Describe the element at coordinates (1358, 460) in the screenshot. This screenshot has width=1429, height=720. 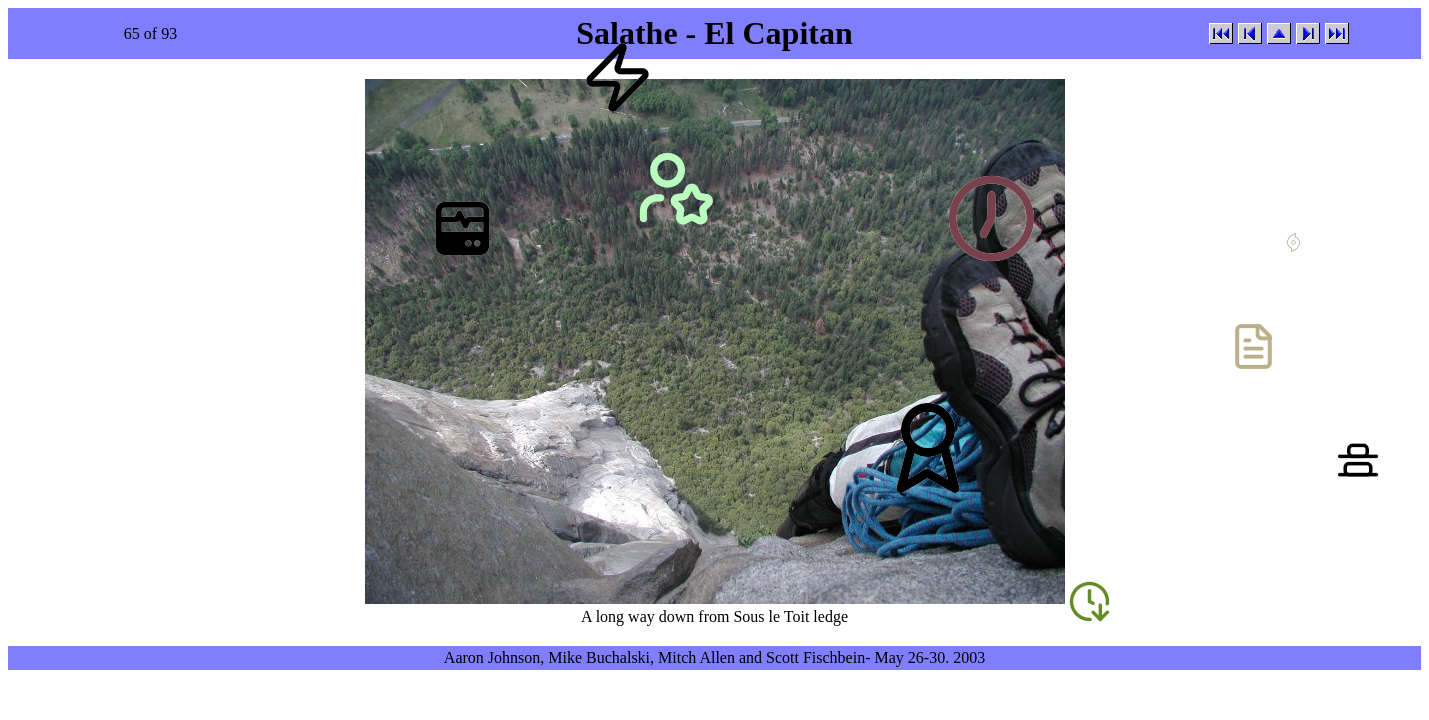
I see `align elements to the bottom with equal vertical spacing` at that location.